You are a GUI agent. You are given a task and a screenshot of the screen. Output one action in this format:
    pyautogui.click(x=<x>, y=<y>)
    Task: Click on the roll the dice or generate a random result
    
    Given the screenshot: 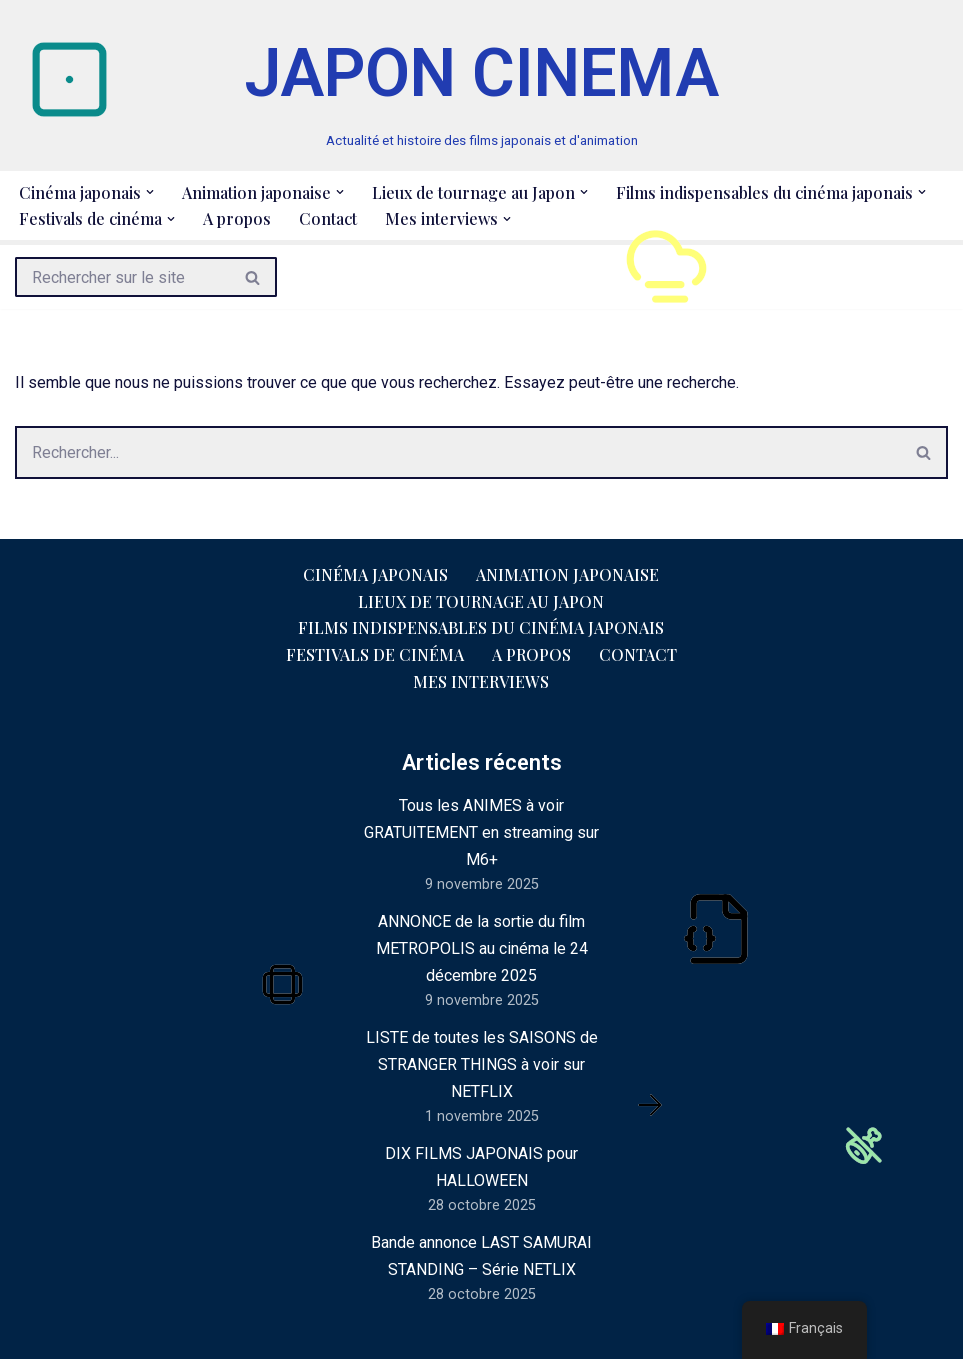 What is the action you would take?
    pyautogui.click(x=69, y=79)
    